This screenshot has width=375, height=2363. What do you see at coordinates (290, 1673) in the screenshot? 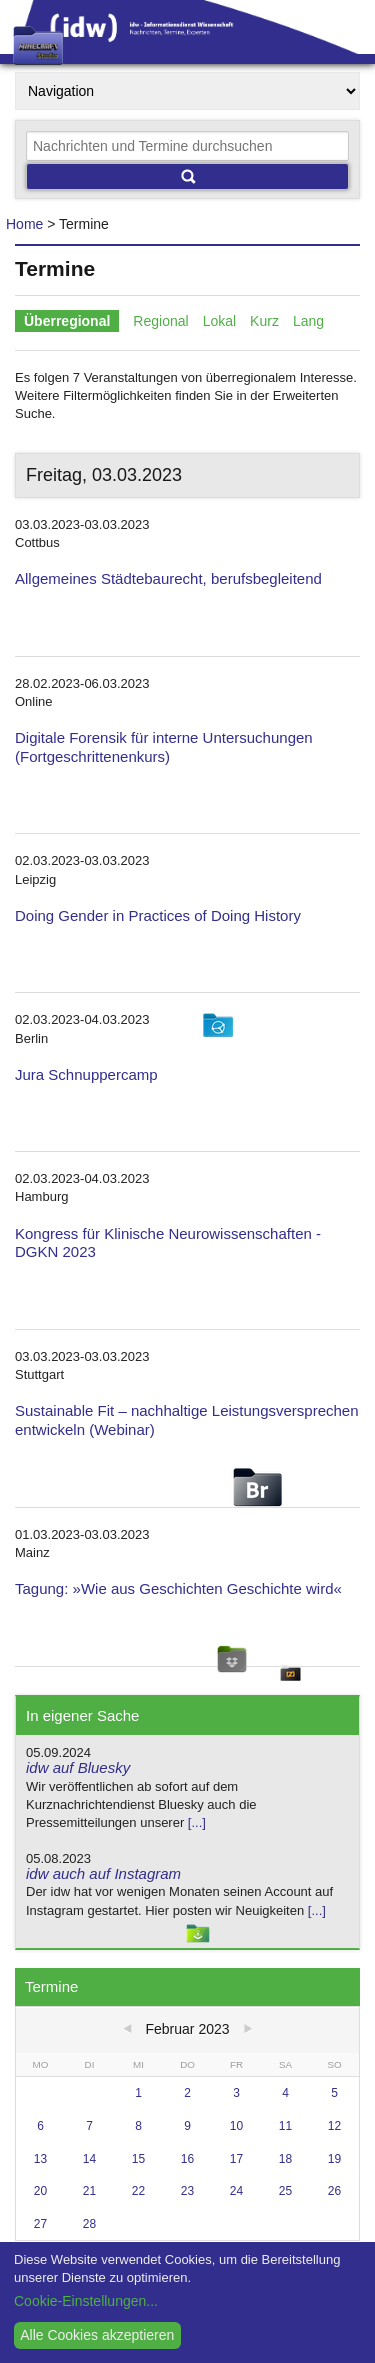
I see `open folder containing zig programming language files` at bounding box center [290, 1673].